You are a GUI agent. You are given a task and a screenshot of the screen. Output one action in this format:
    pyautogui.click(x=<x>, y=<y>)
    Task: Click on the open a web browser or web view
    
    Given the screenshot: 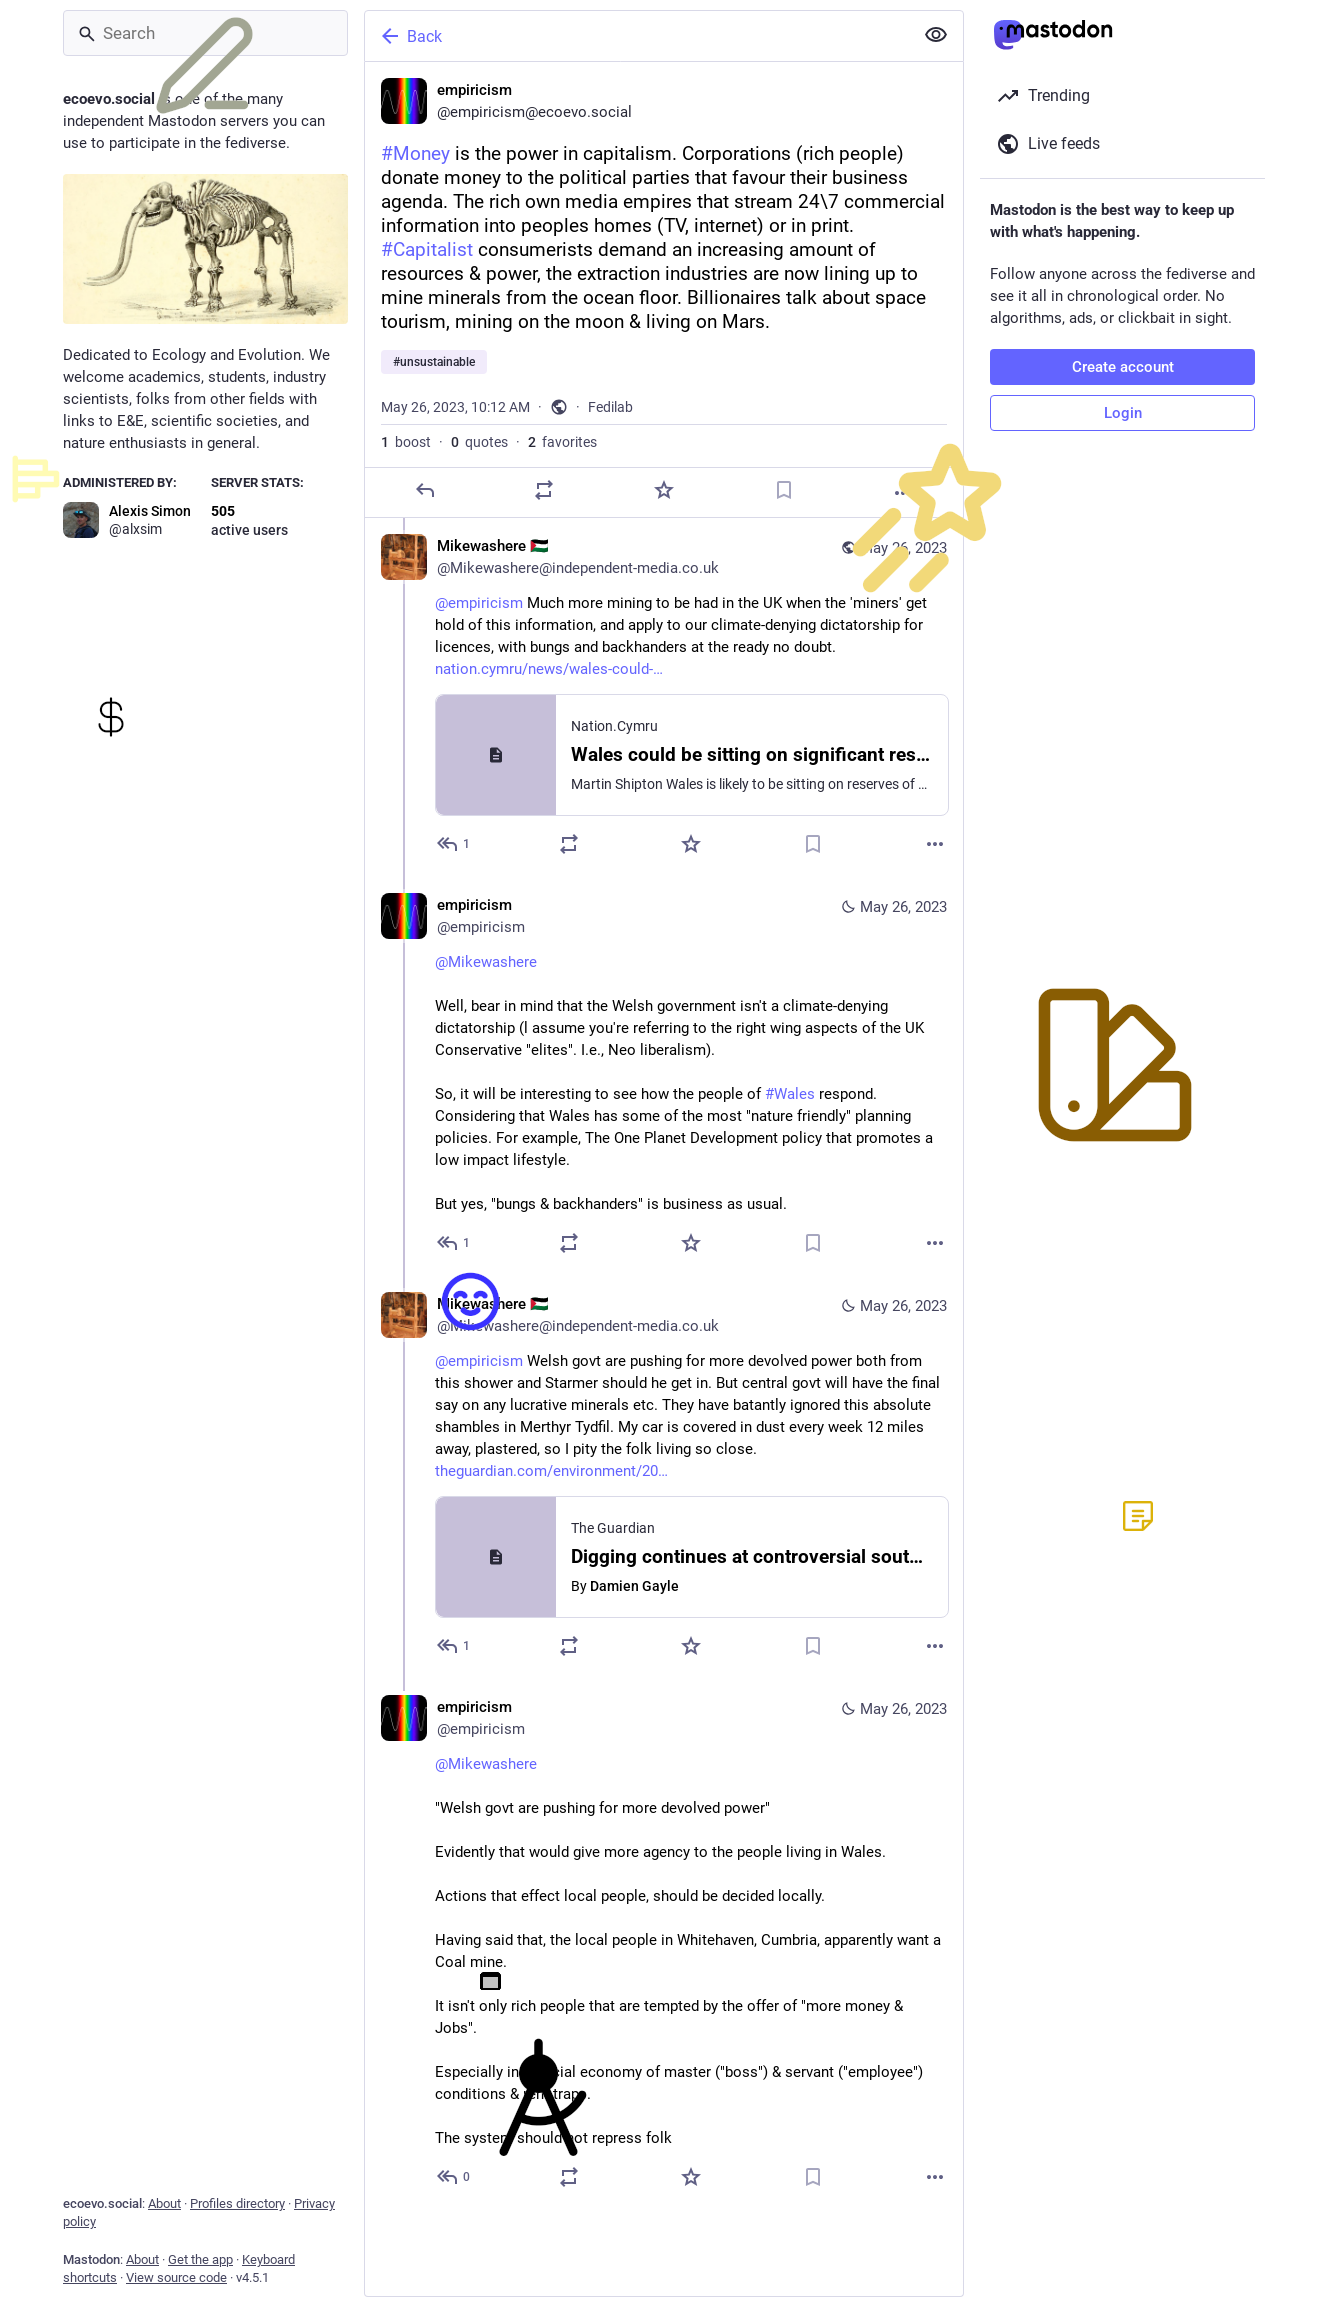 What is the action you would take?
    pyautogui.click(x=490, y=1981)
    